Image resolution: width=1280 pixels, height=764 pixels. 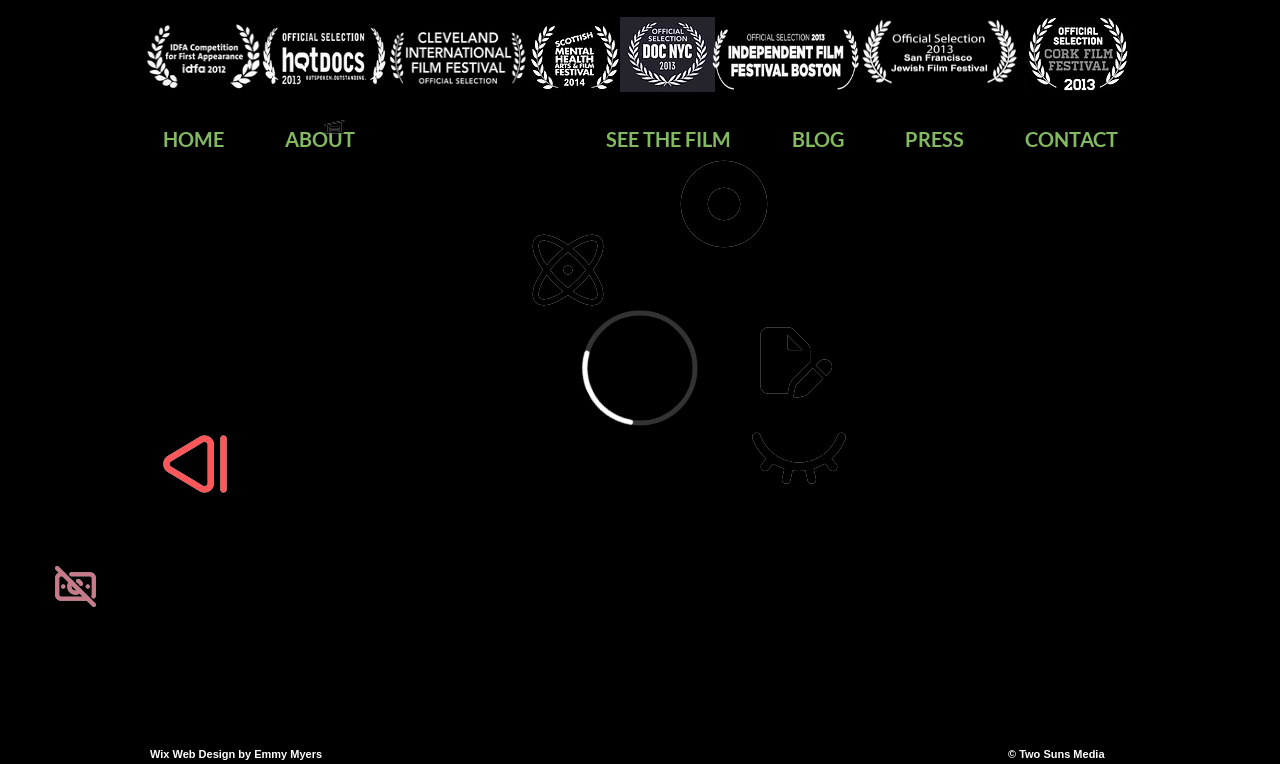 I want to click on hide password or sensitive content, so click(x=799, y=454).